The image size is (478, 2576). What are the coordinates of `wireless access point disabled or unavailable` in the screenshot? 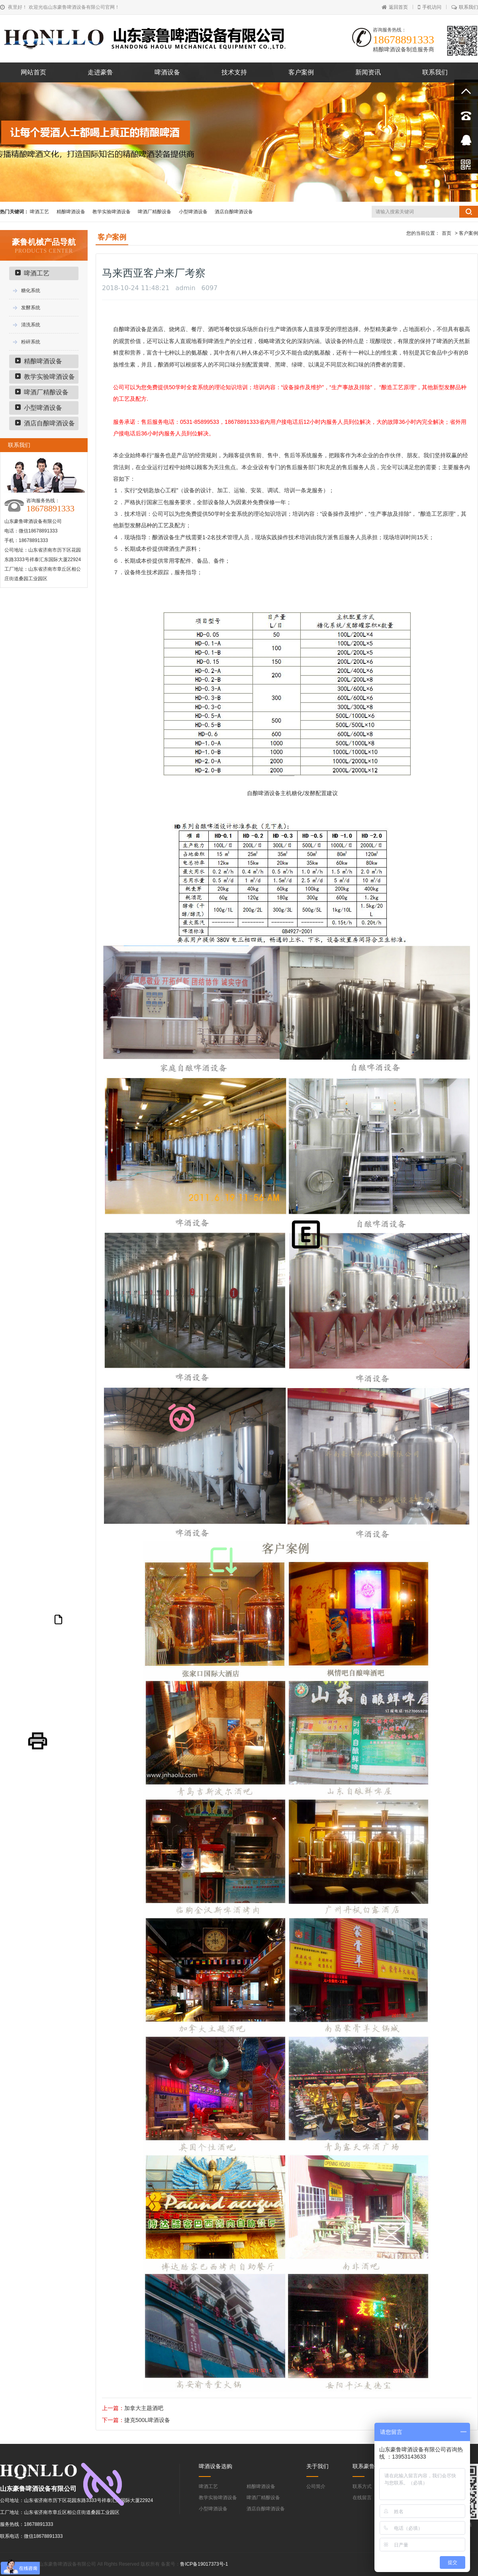 It's located at (102, 2484).